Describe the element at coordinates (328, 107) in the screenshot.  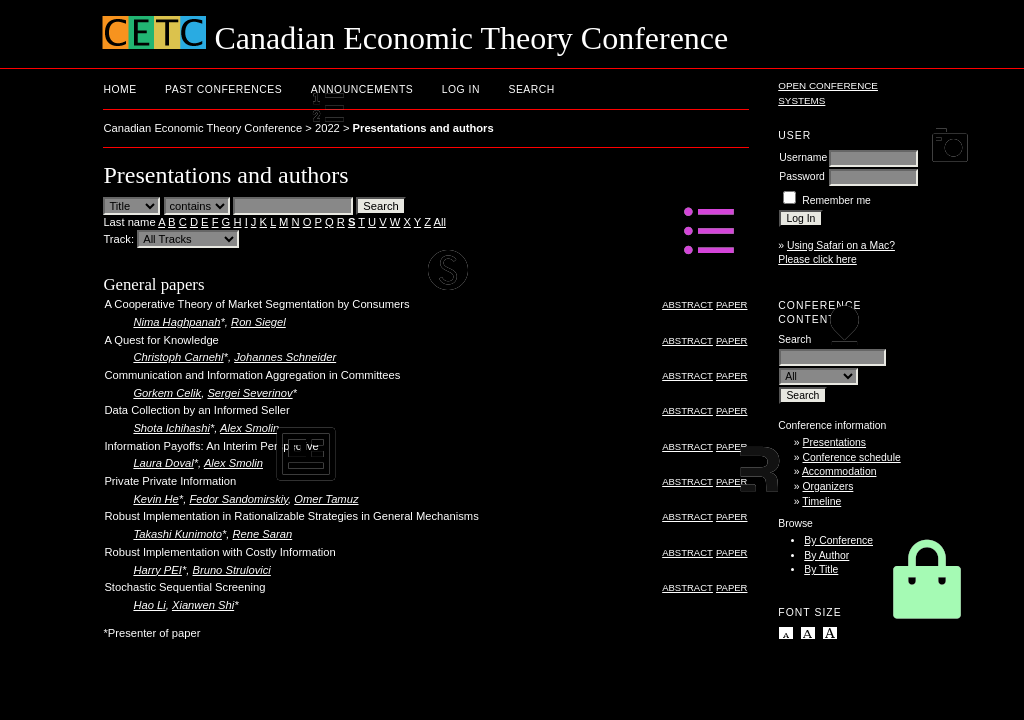
I see `create a numbered list` at that location.